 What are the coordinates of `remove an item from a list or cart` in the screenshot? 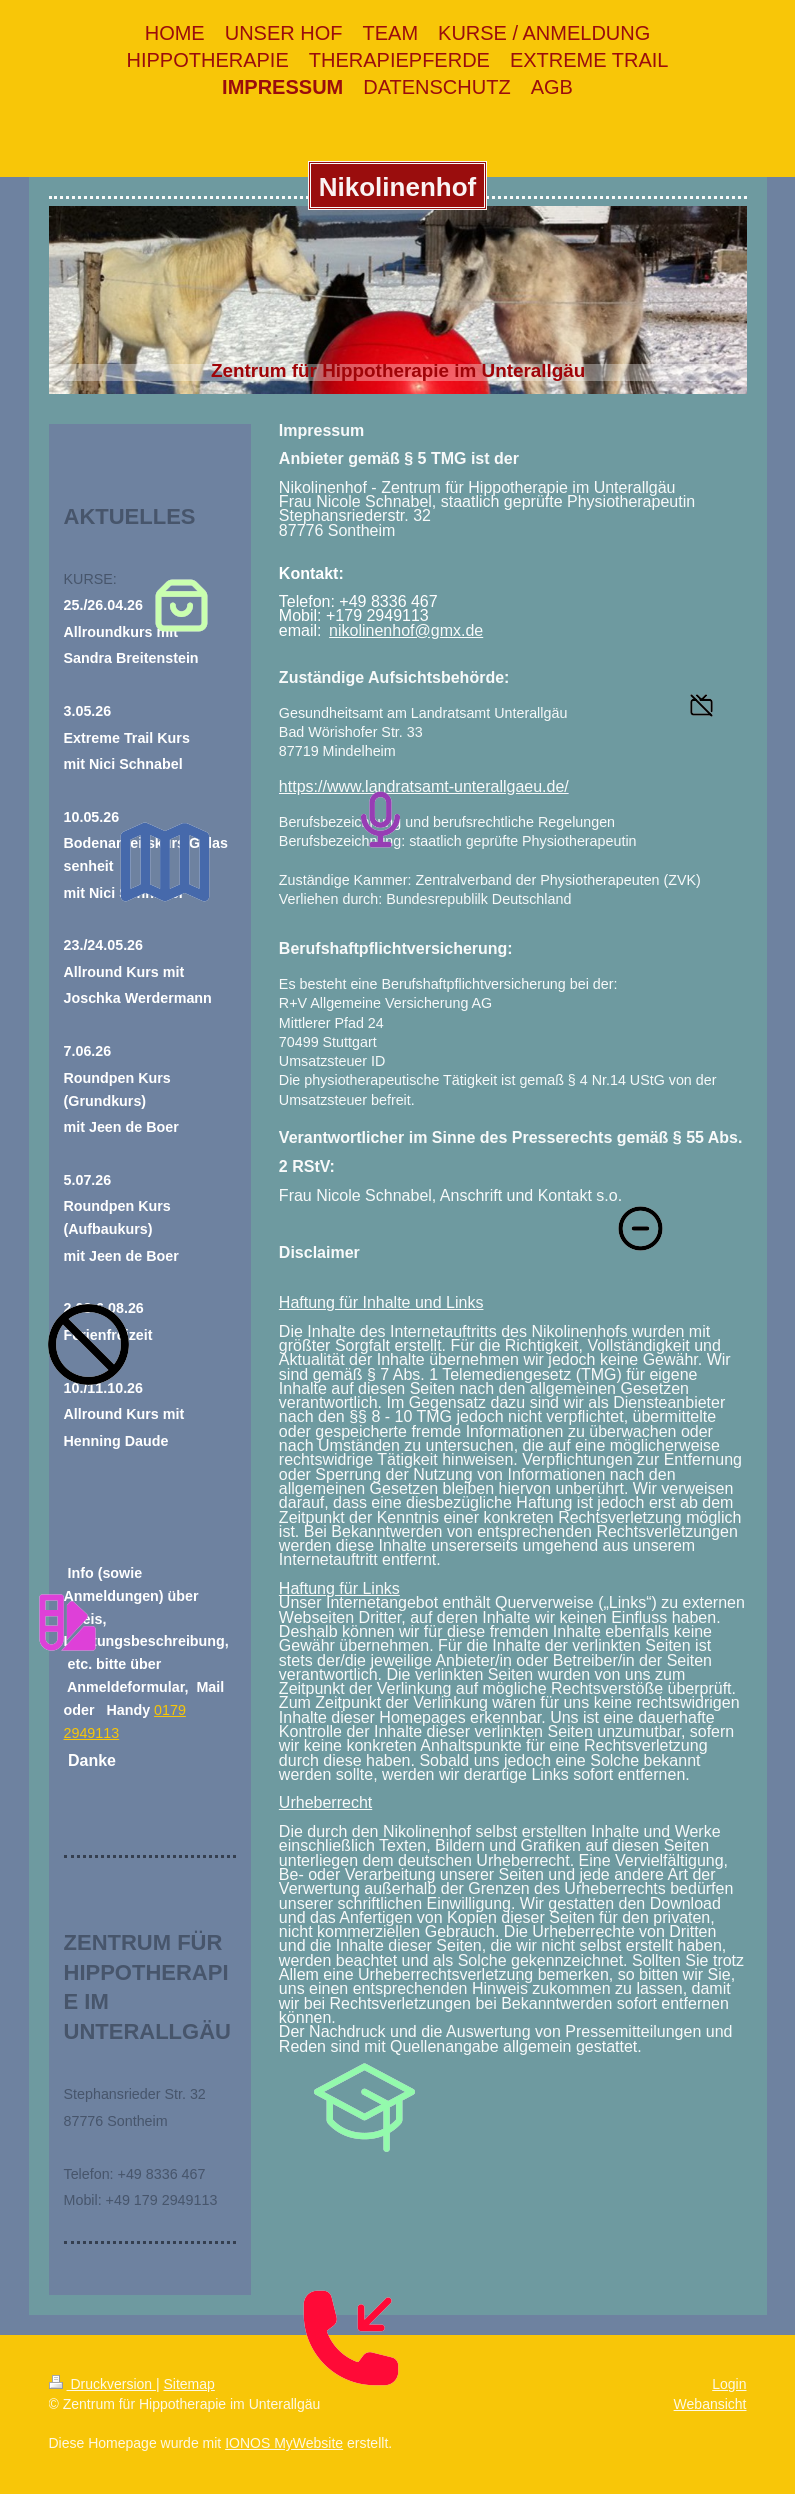 It's located at (640, 1228).